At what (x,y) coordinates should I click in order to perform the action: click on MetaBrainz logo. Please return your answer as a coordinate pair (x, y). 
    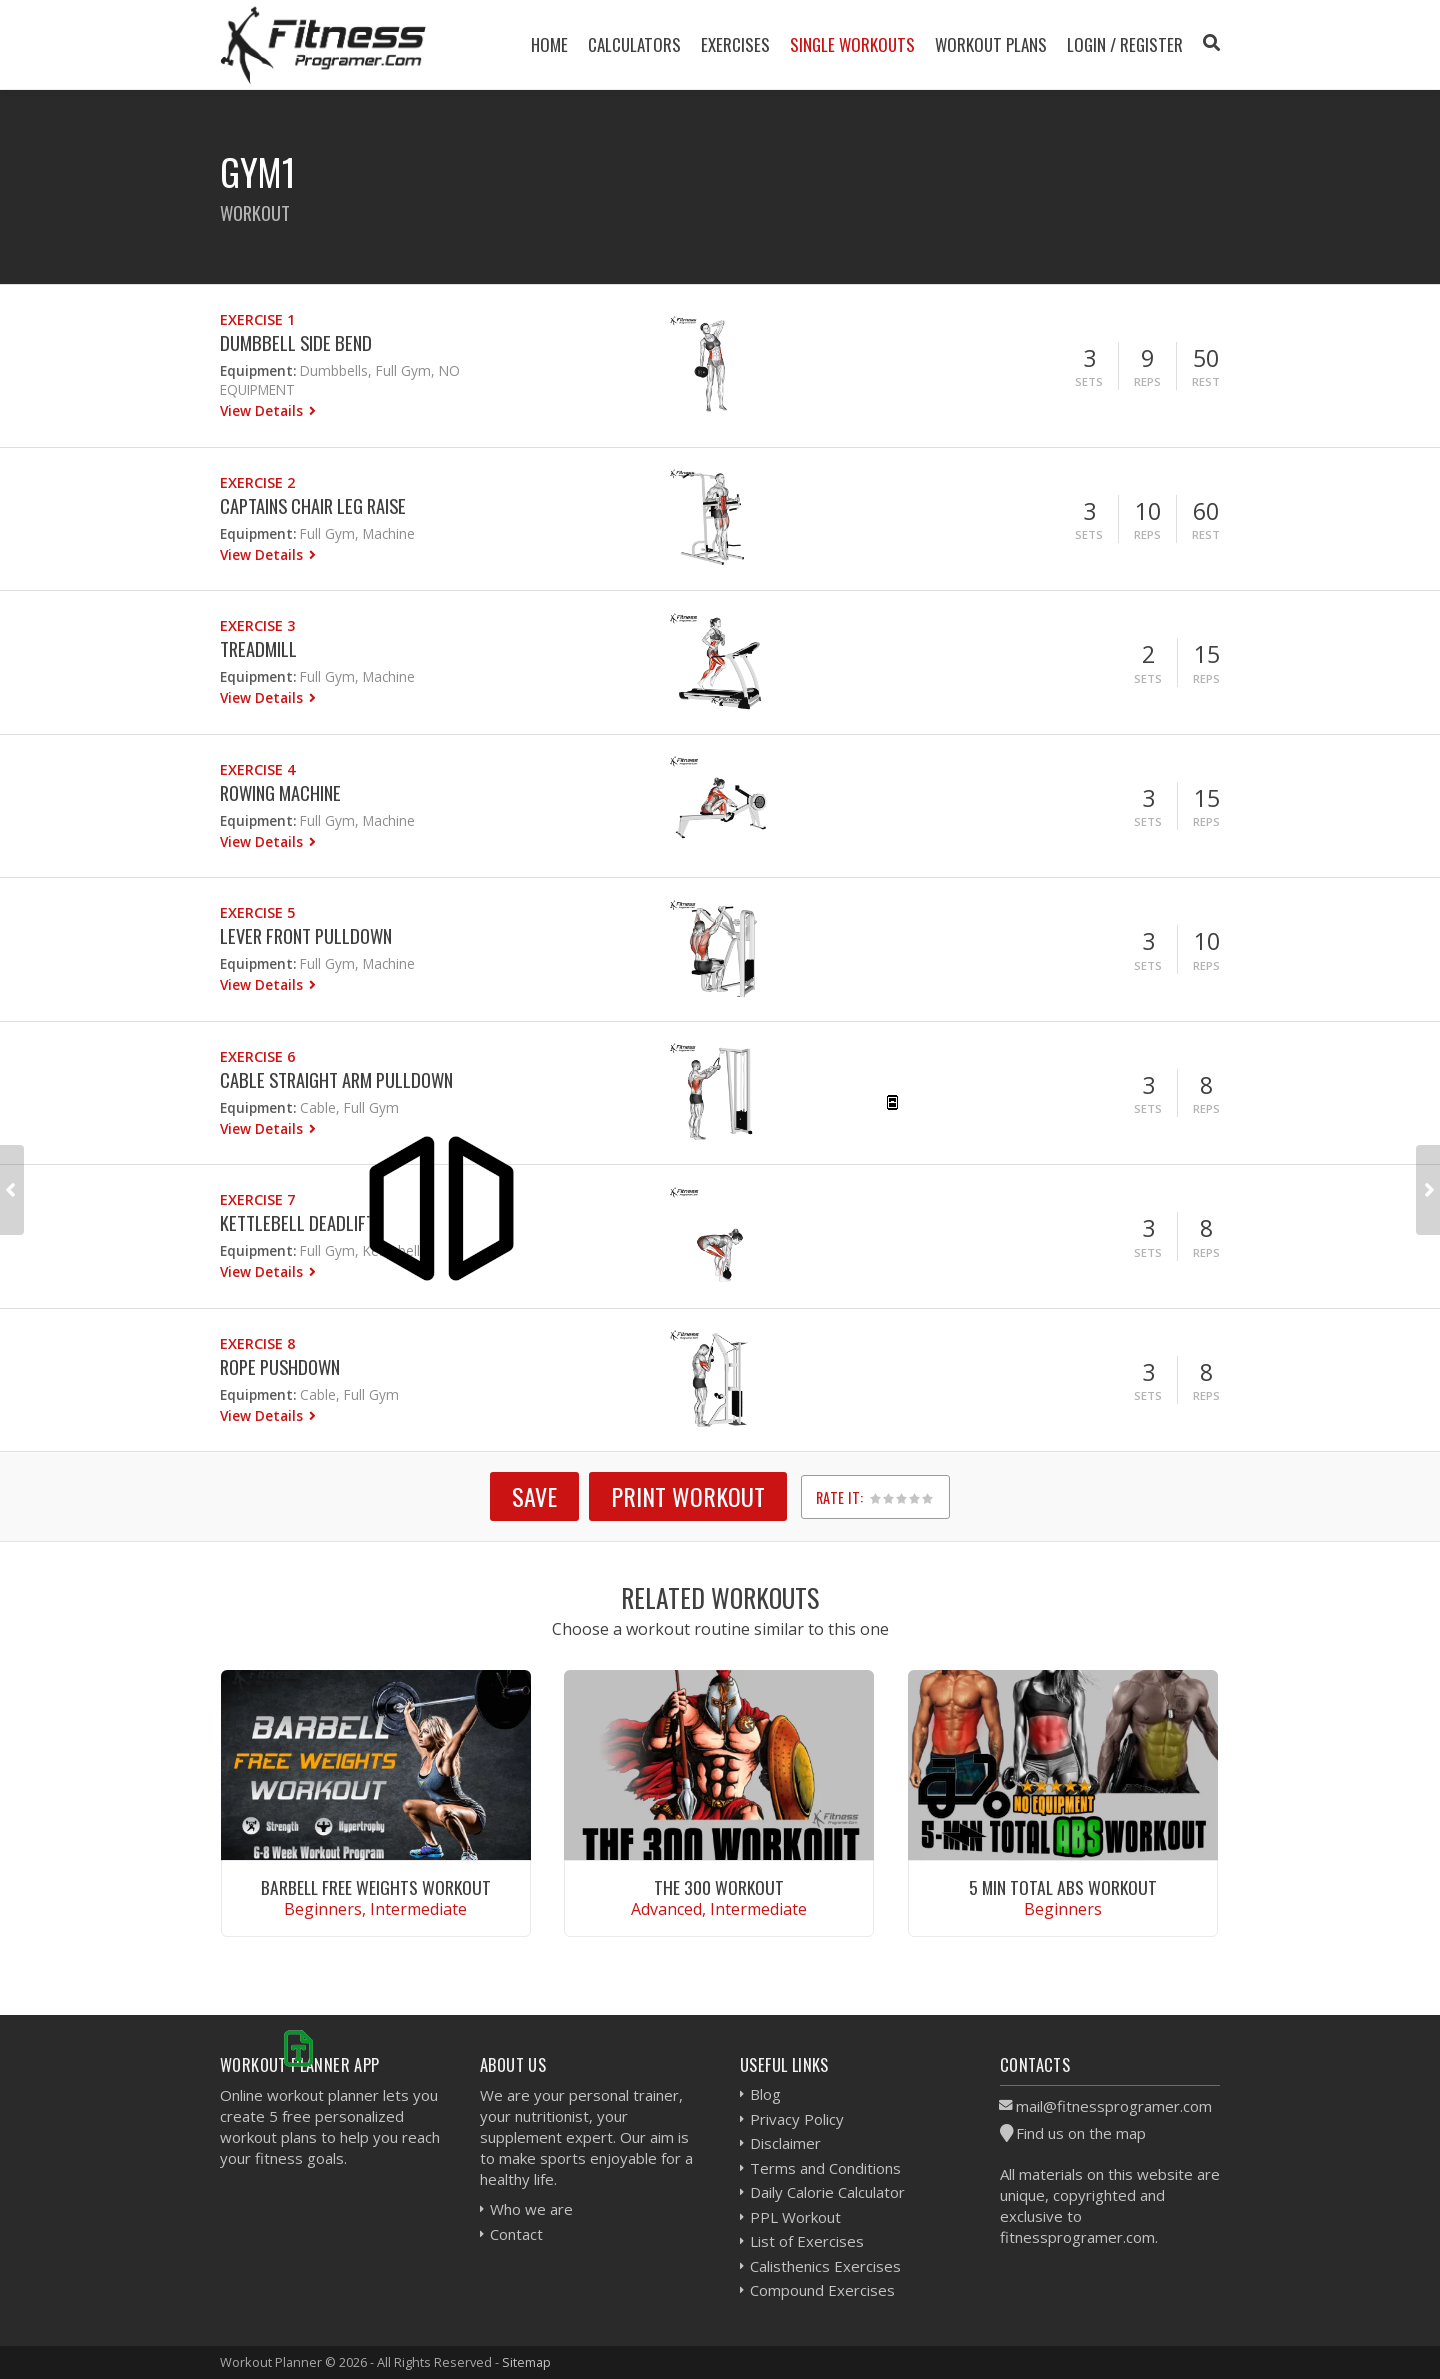
    Looking at the image, I should click on (441, 1208).